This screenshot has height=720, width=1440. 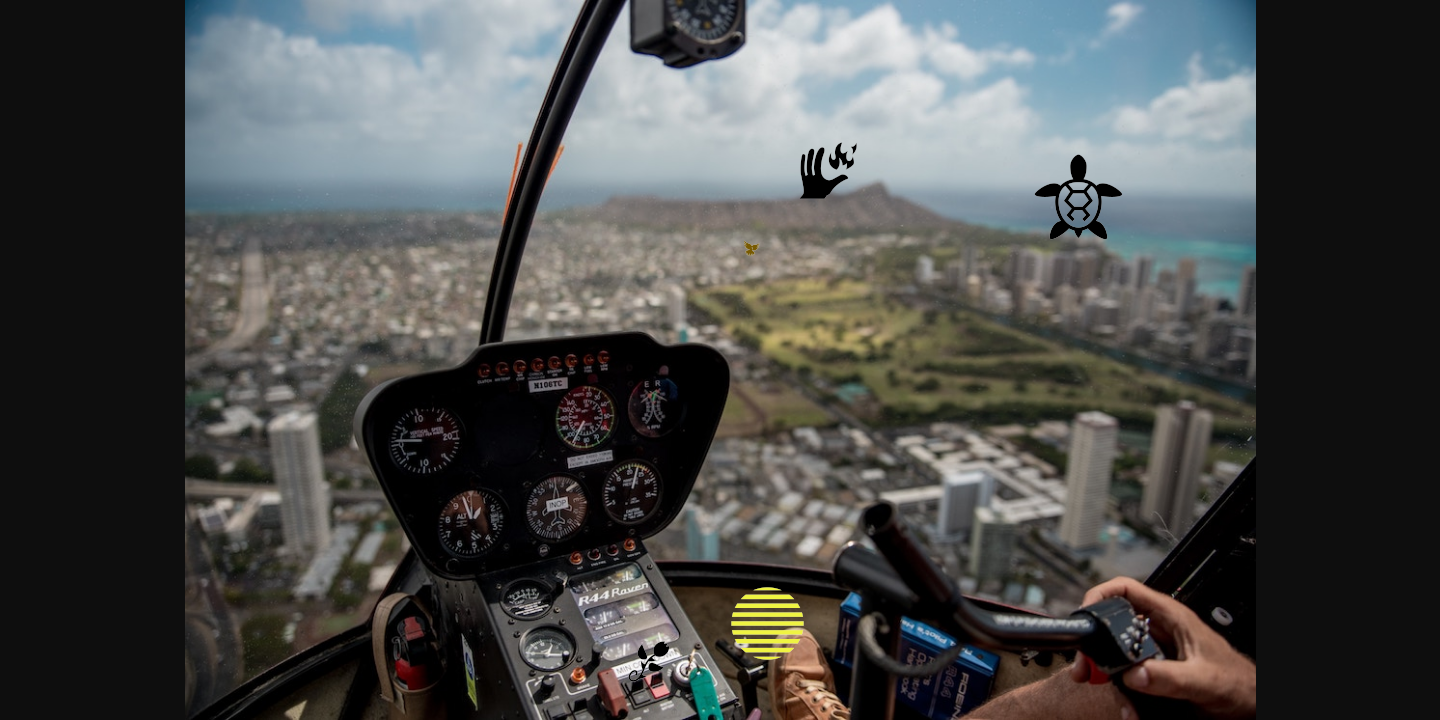 I want to click on indicates peace or harmony state, so click(x=751, y=248).